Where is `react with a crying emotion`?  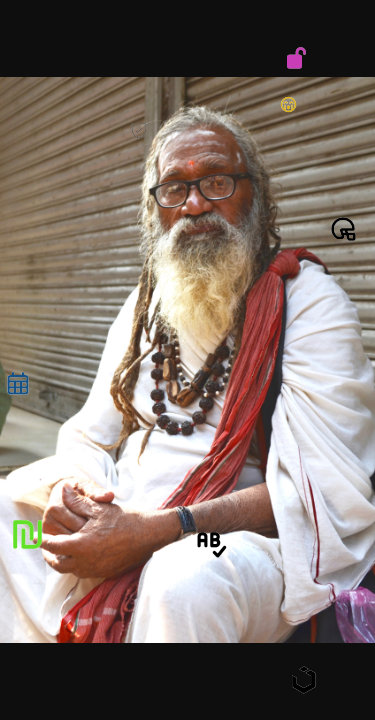 react with a crying emotion is located at coordinates (288, 104).